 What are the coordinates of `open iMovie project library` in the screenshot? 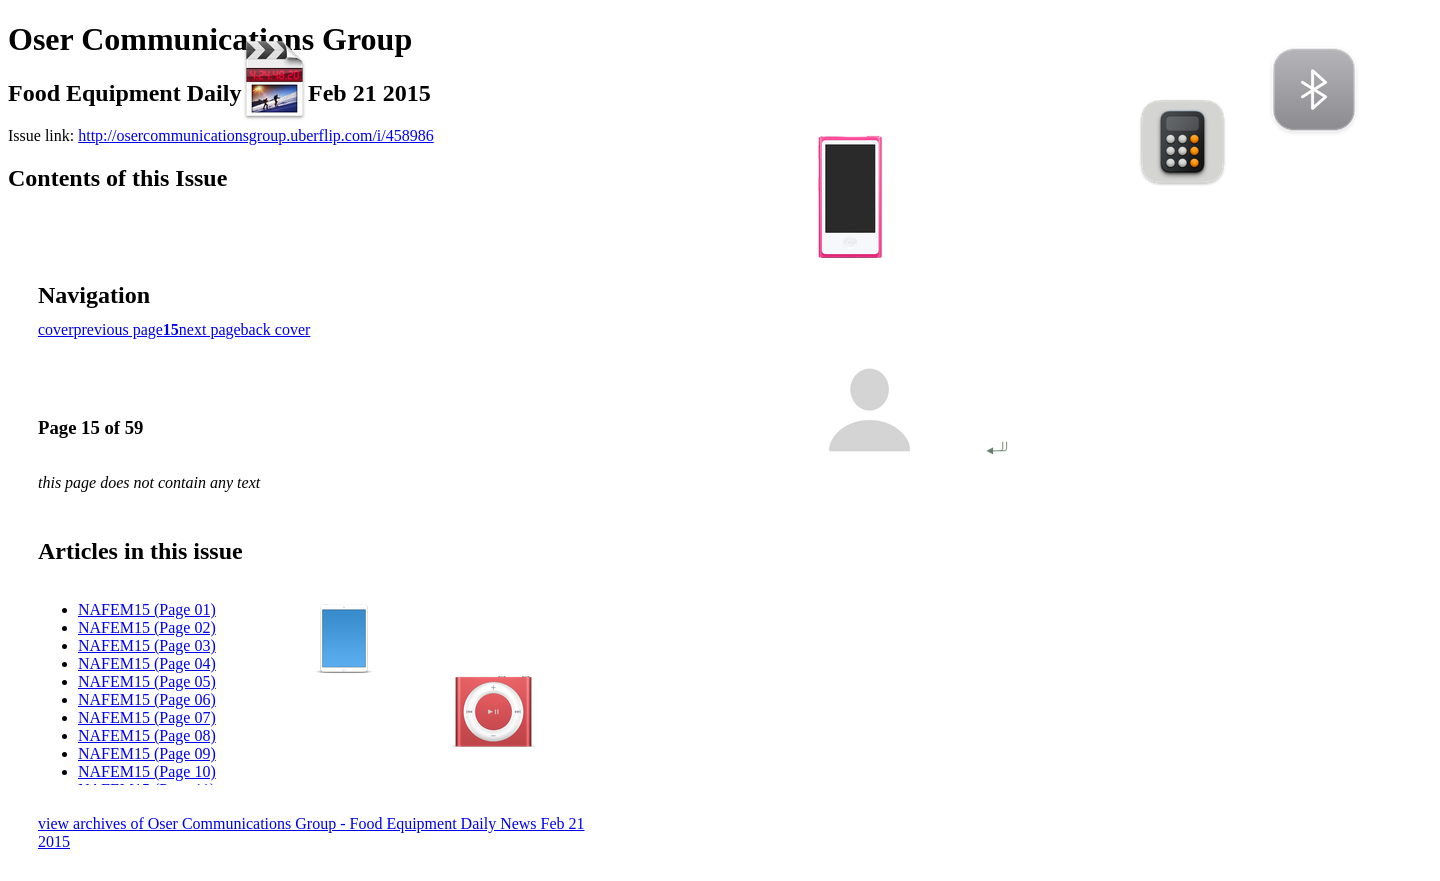 It's located at (274, 80).